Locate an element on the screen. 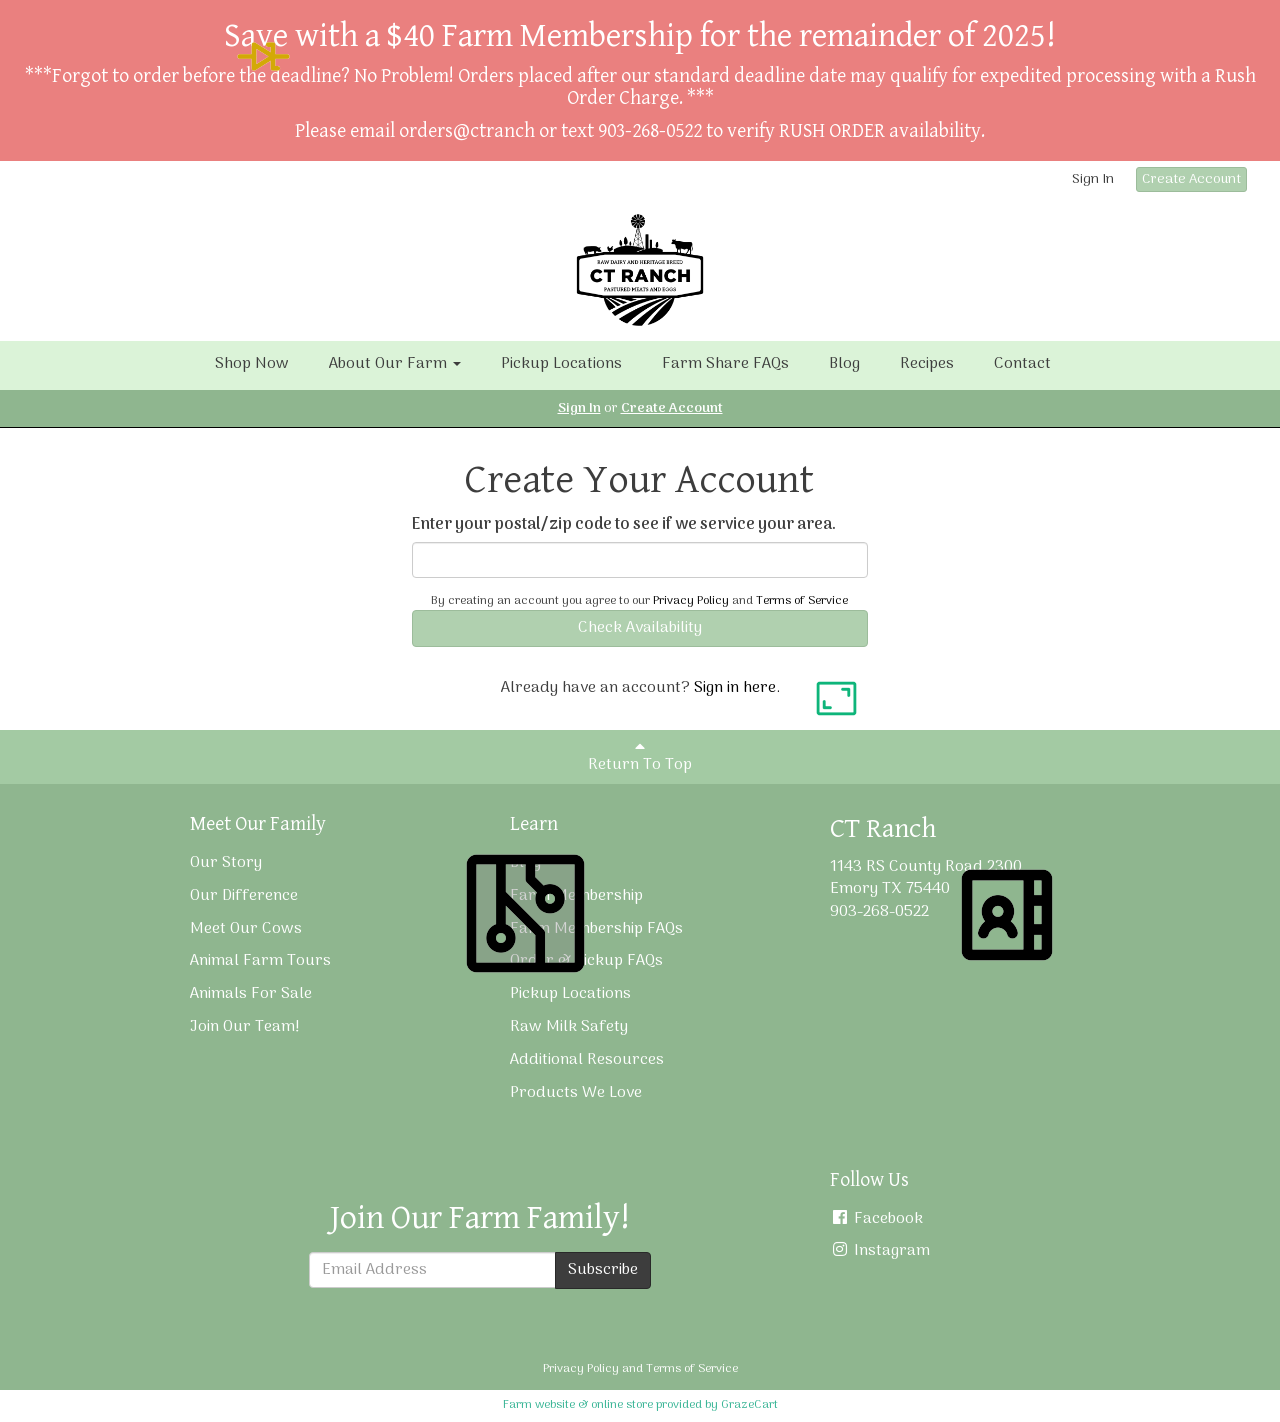 This screenshot has width=1280, height=1422. zener diode circuit component symbol is located at coordinates (263, 56).